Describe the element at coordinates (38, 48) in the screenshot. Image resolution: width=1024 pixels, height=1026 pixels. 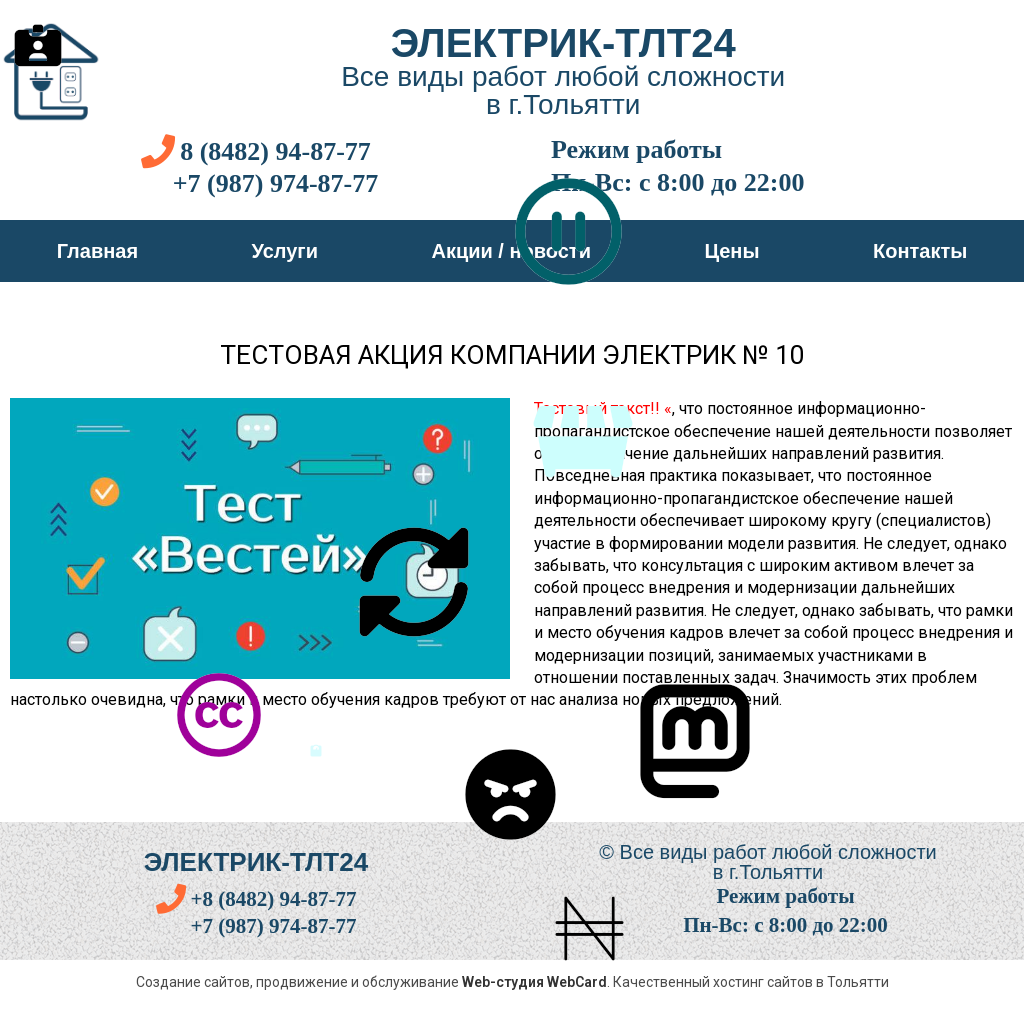
I see `view your employee or member ID badge` at that location.